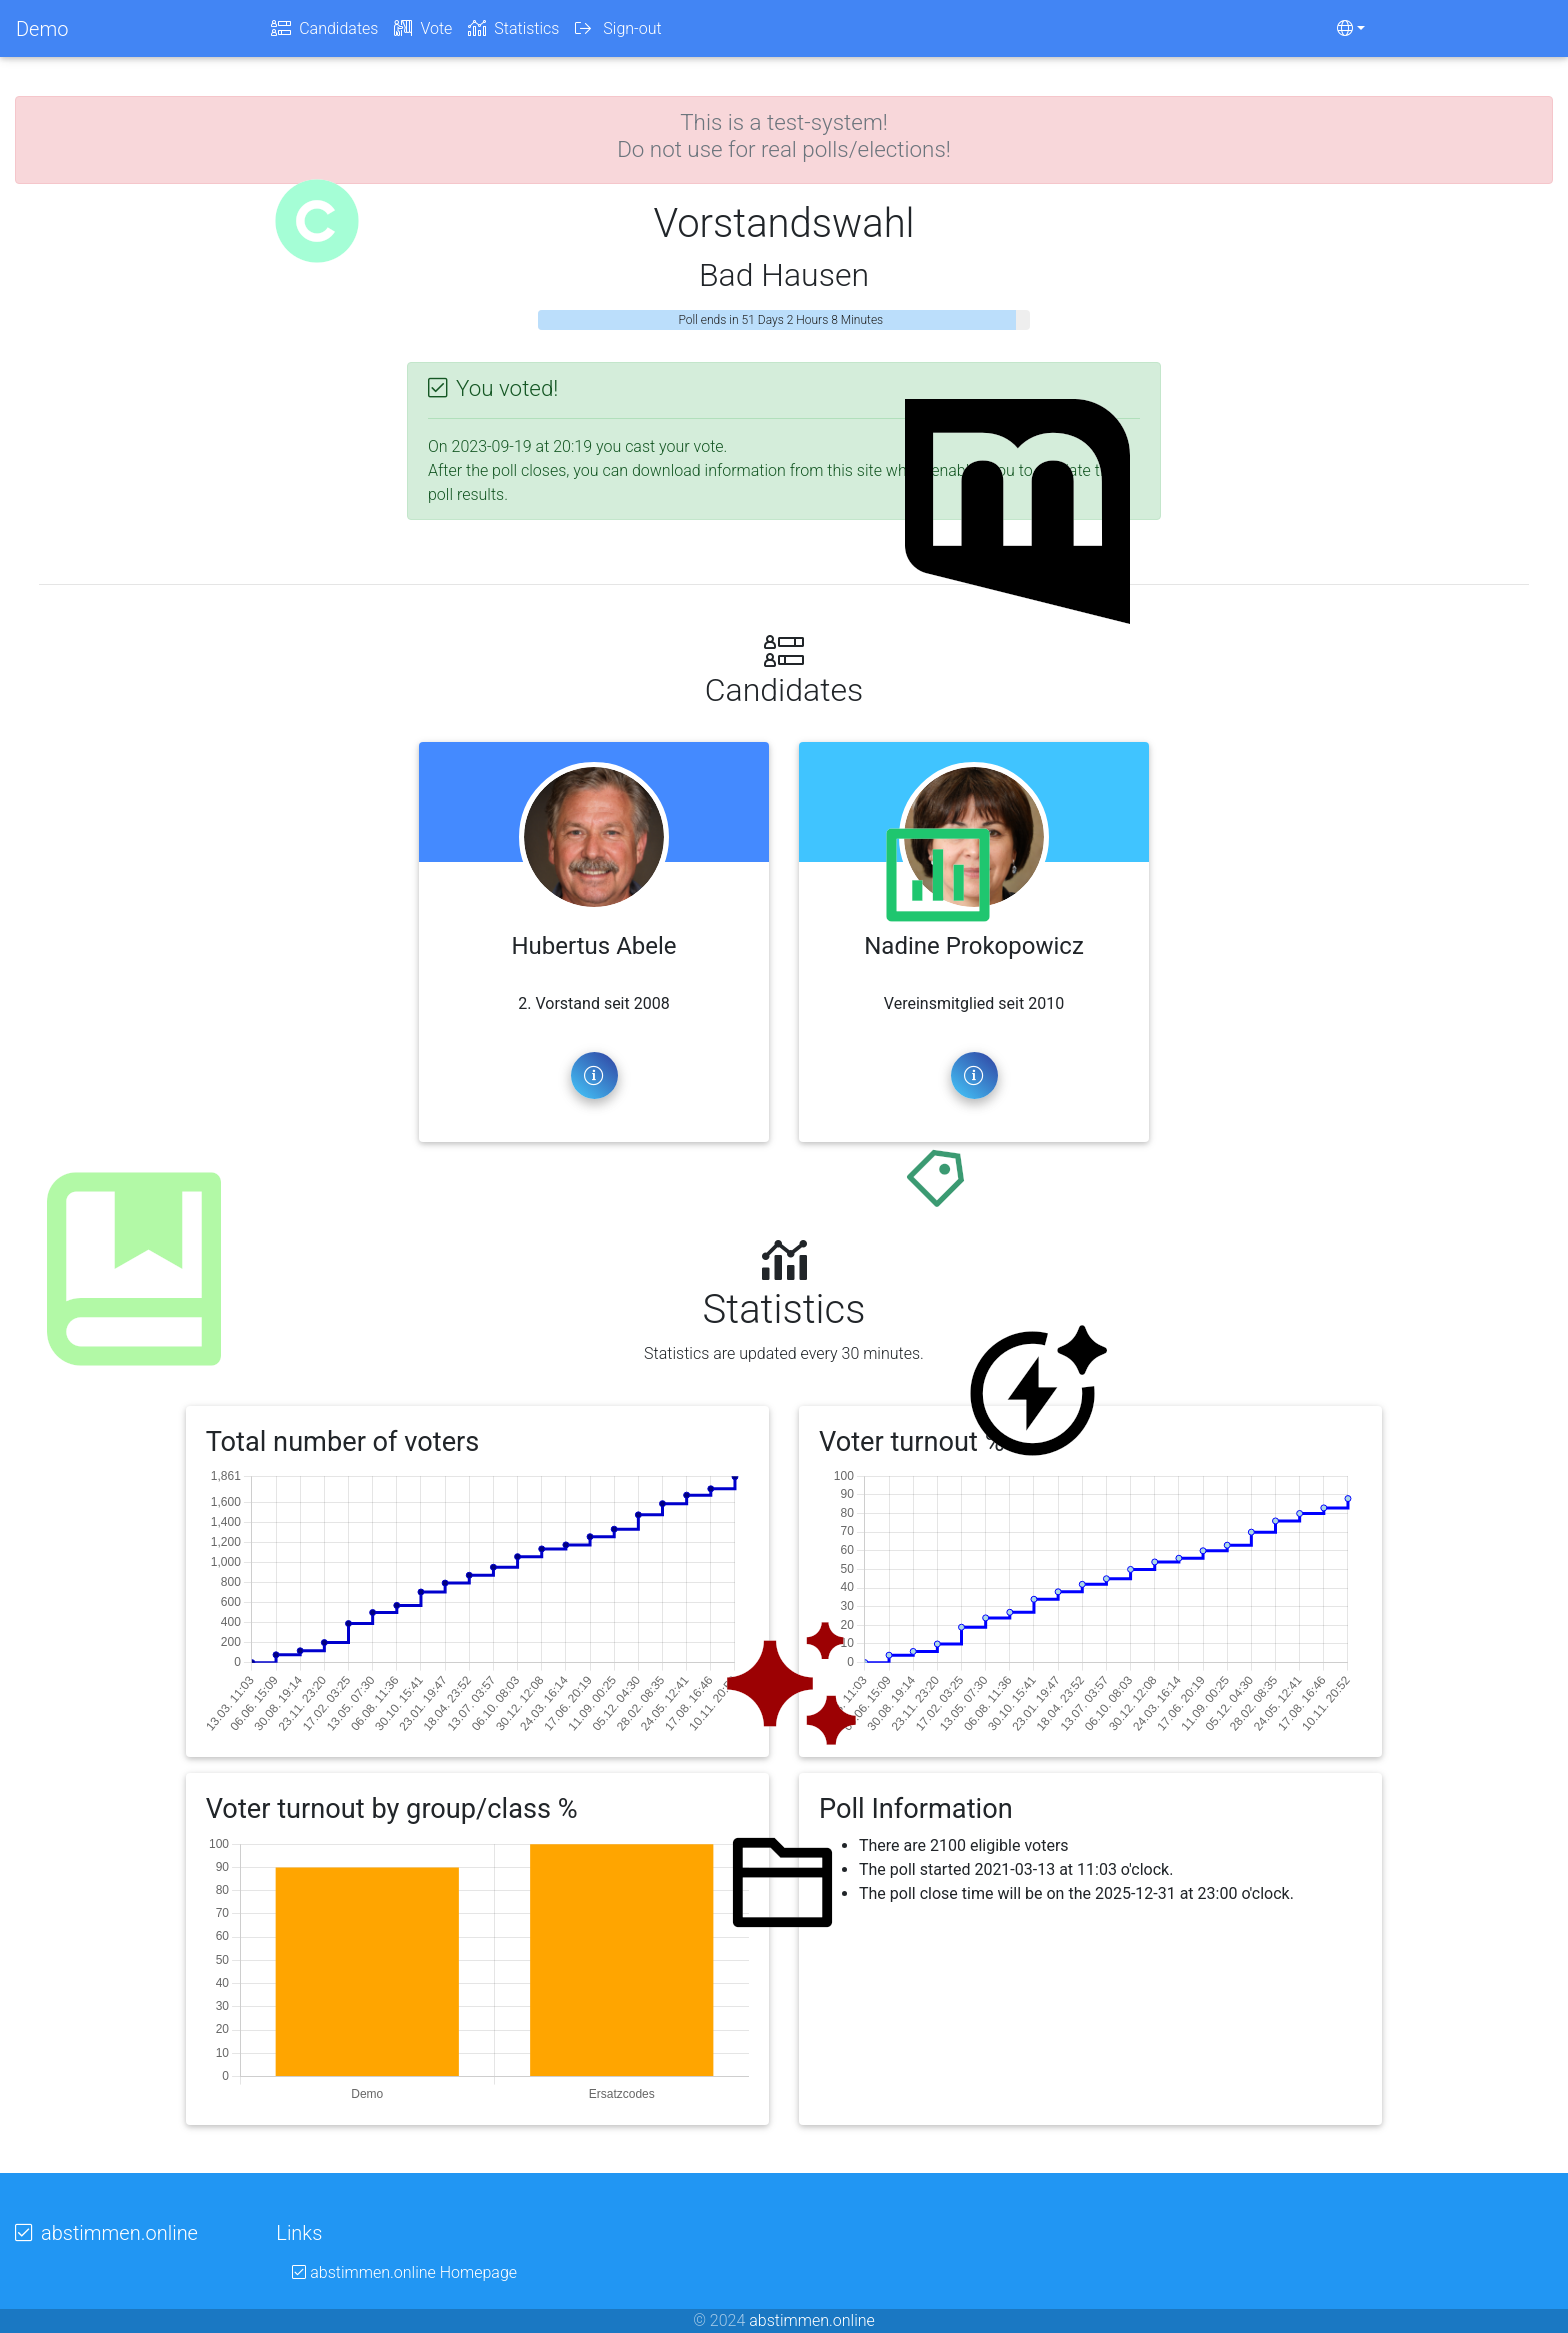 Image resolution: width=1568 pixels, height=2333 pixels. What do you see at coordinates (794, 1683) in the screenshot?
I see `indicates AI-generated or enhanced content` at bounding box center [794, 1683].